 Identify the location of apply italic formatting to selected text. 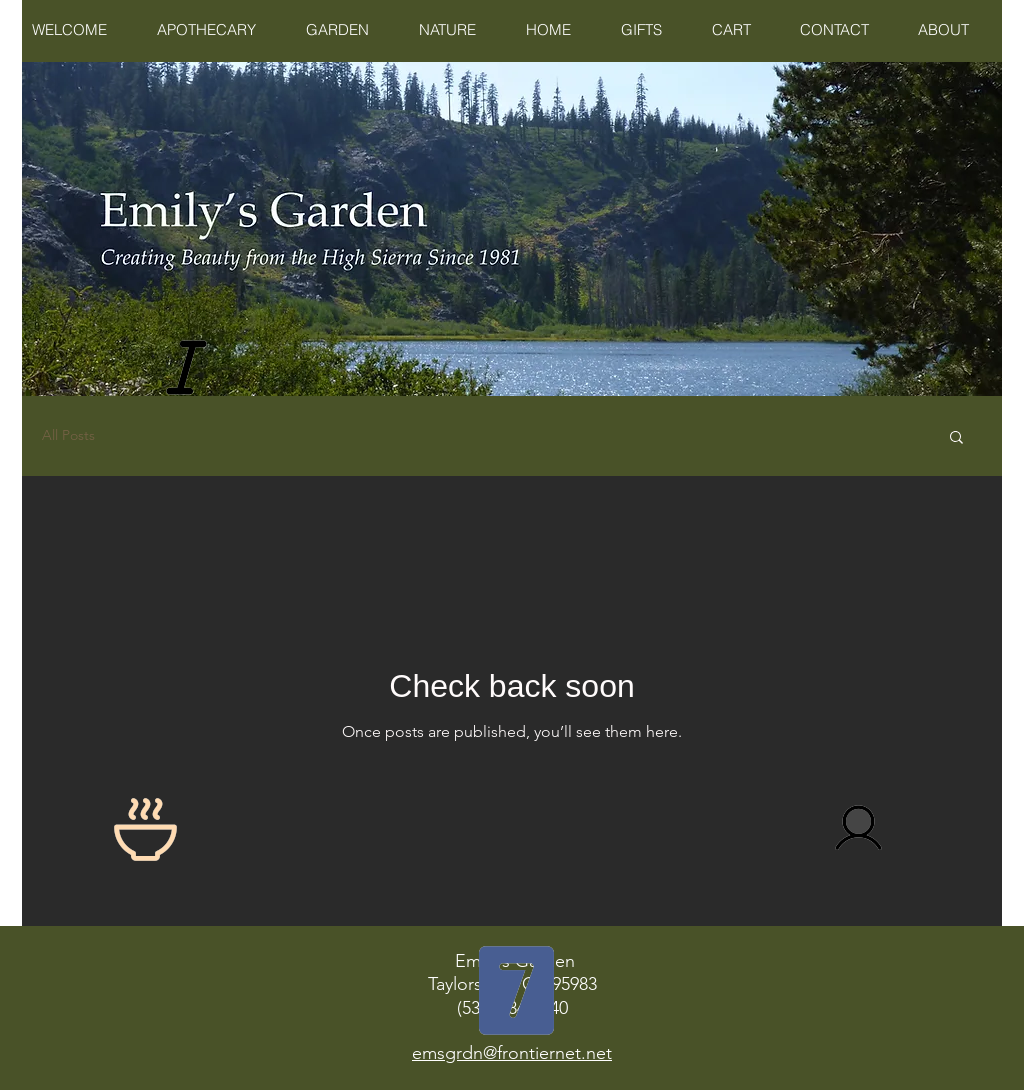
(186, 367).